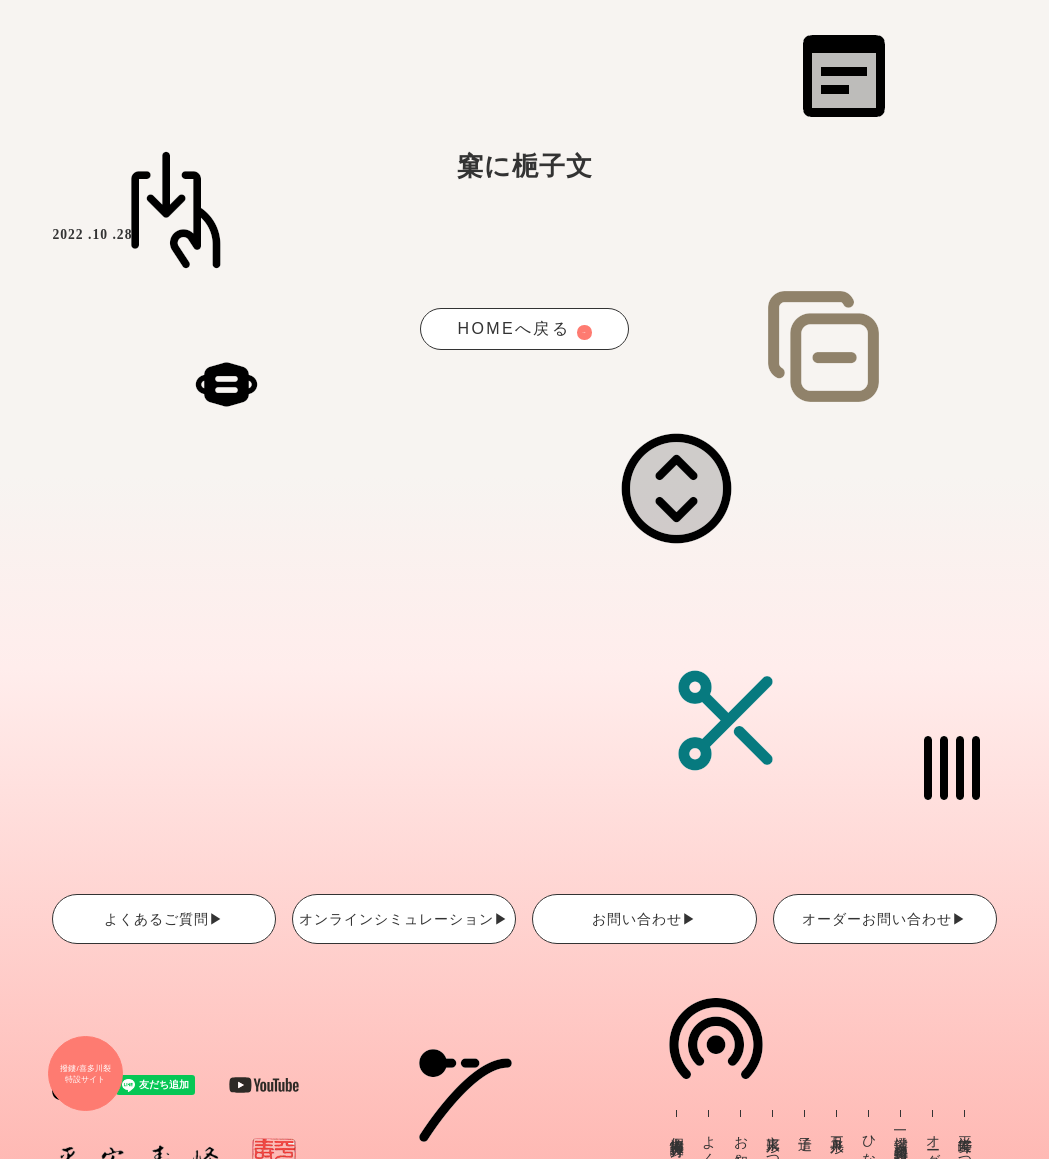 This screenshot has width=1049, height=1159. I want to click on remove item from clipboard, so click(823, 346).